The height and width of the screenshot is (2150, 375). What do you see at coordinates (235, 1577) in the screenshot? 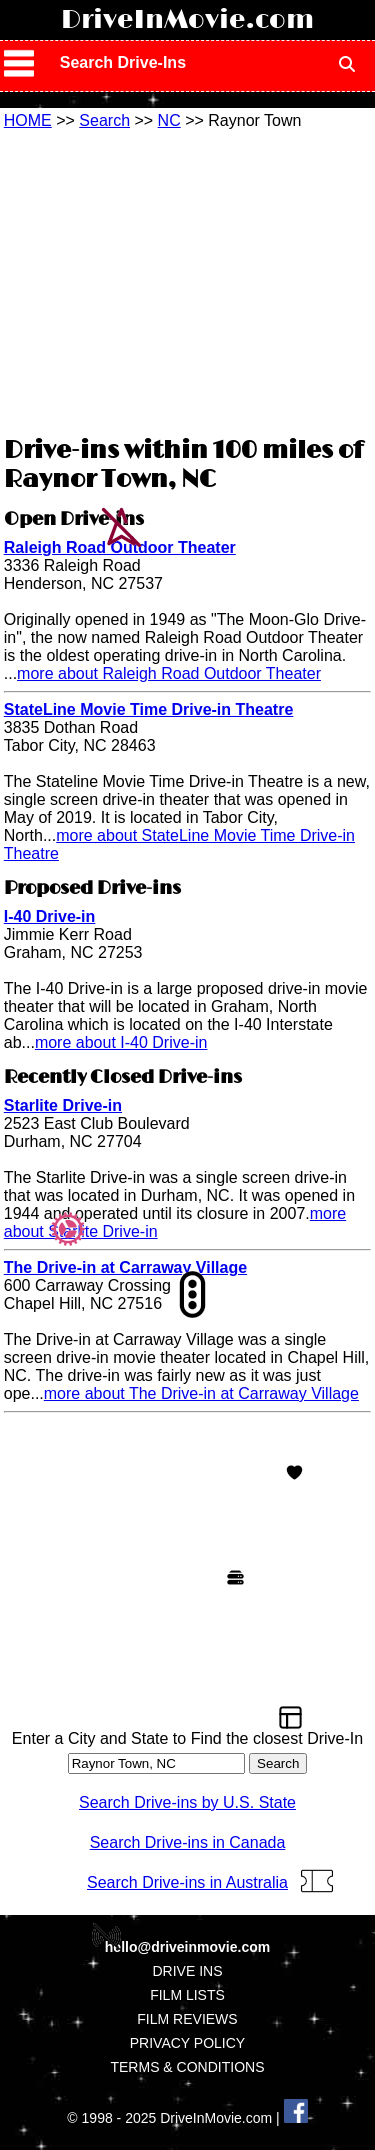
I see `view server infrastructure` at bounding box center [235, 1577].